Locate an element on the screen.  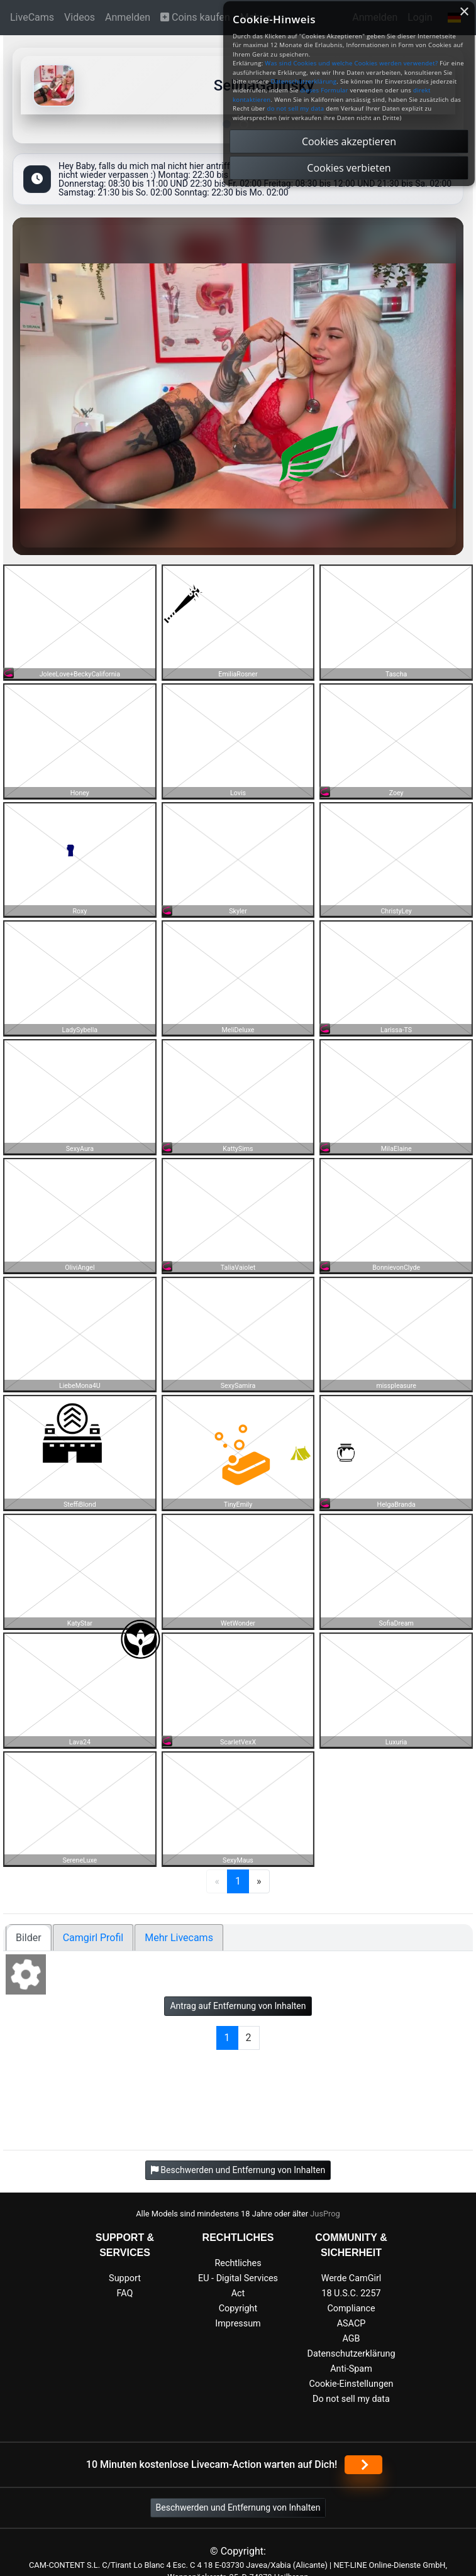
indicates premium or liberty status is located at coordinates (309, 454).